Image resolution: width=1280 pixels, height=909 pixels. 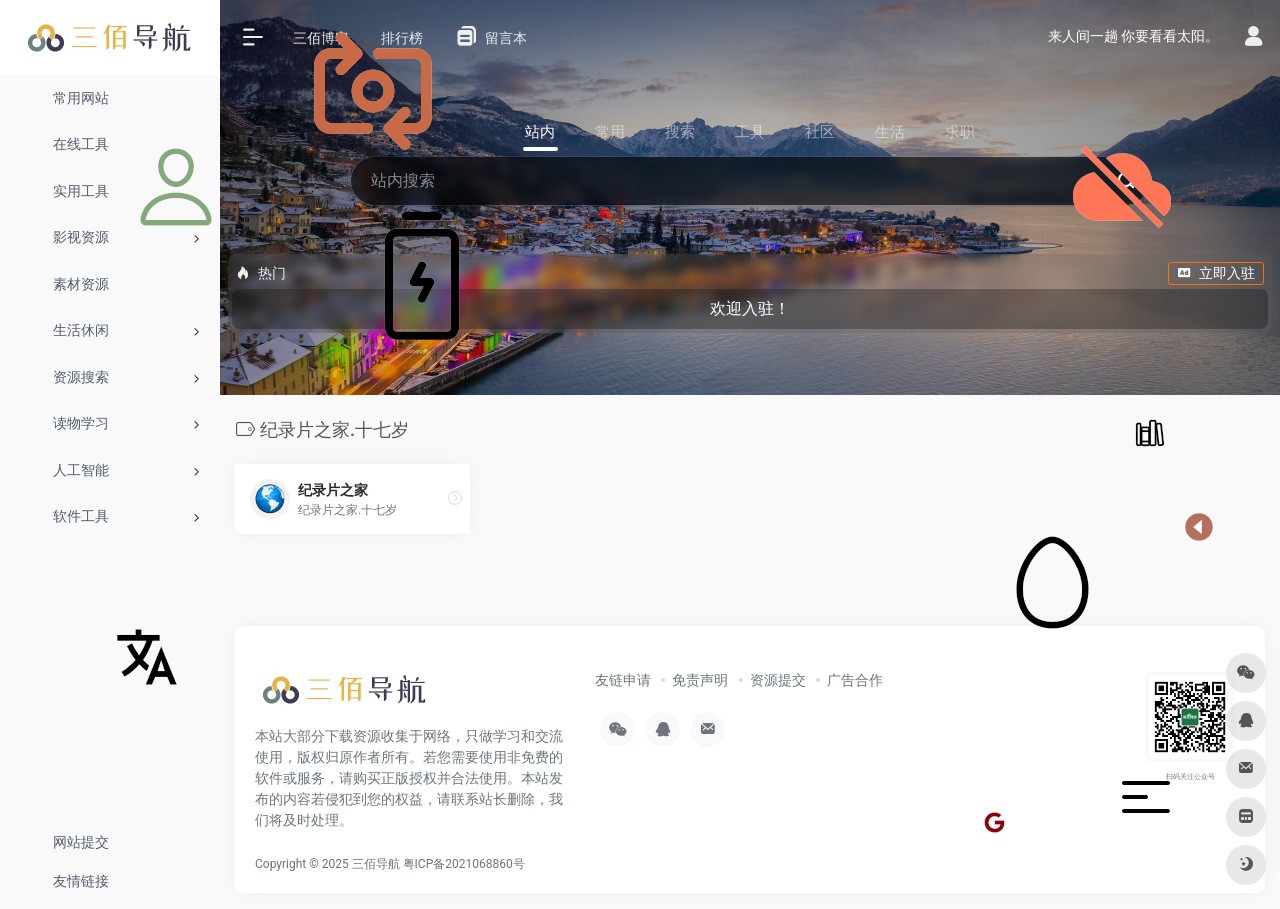 I want to click on view your profile, so click(x=176, y=187).